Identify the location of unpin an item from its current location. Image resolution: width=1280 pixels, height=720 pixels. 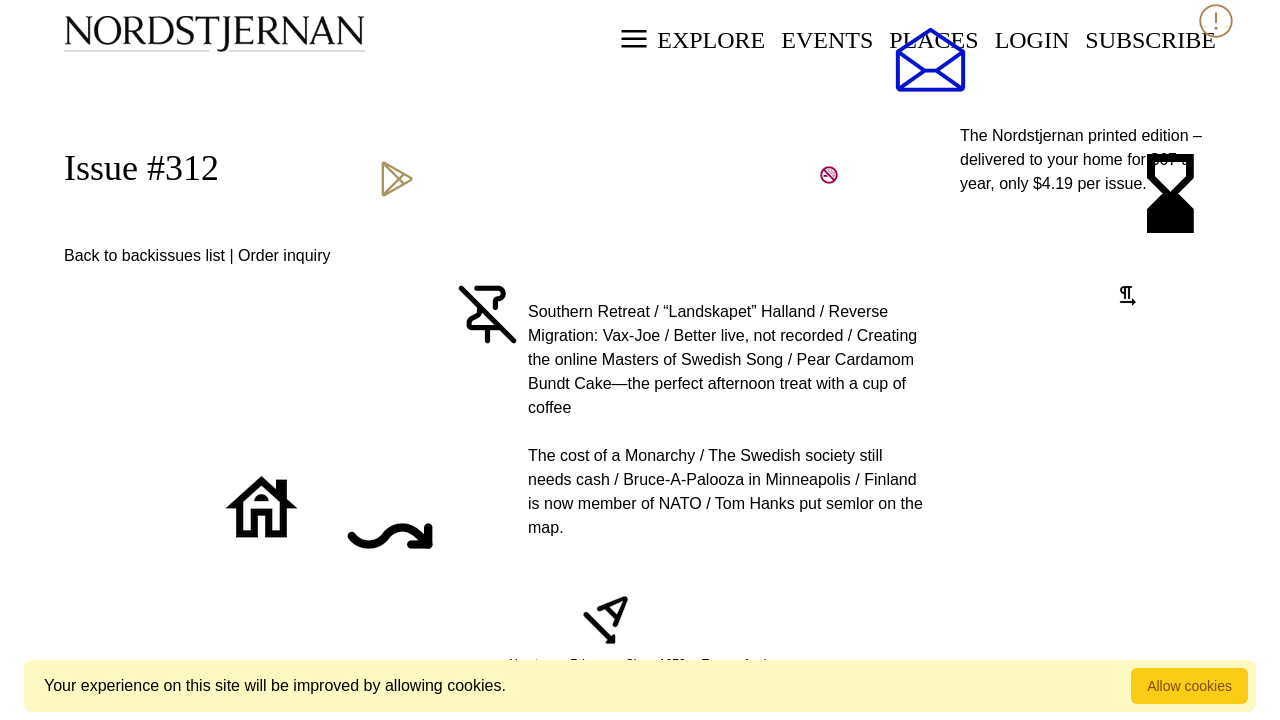
(487, 314).